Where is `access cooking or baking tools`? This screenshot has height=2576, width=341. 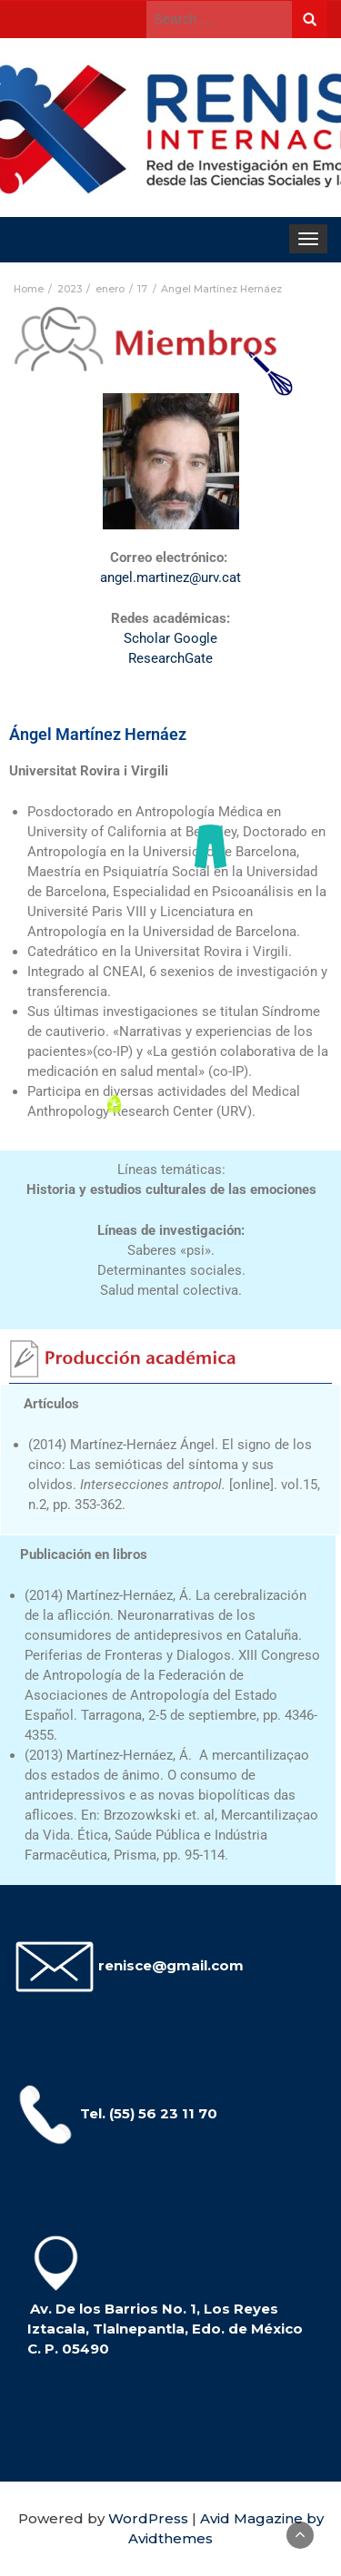 access cooking or baking tools is located at coordinates (270, 373).